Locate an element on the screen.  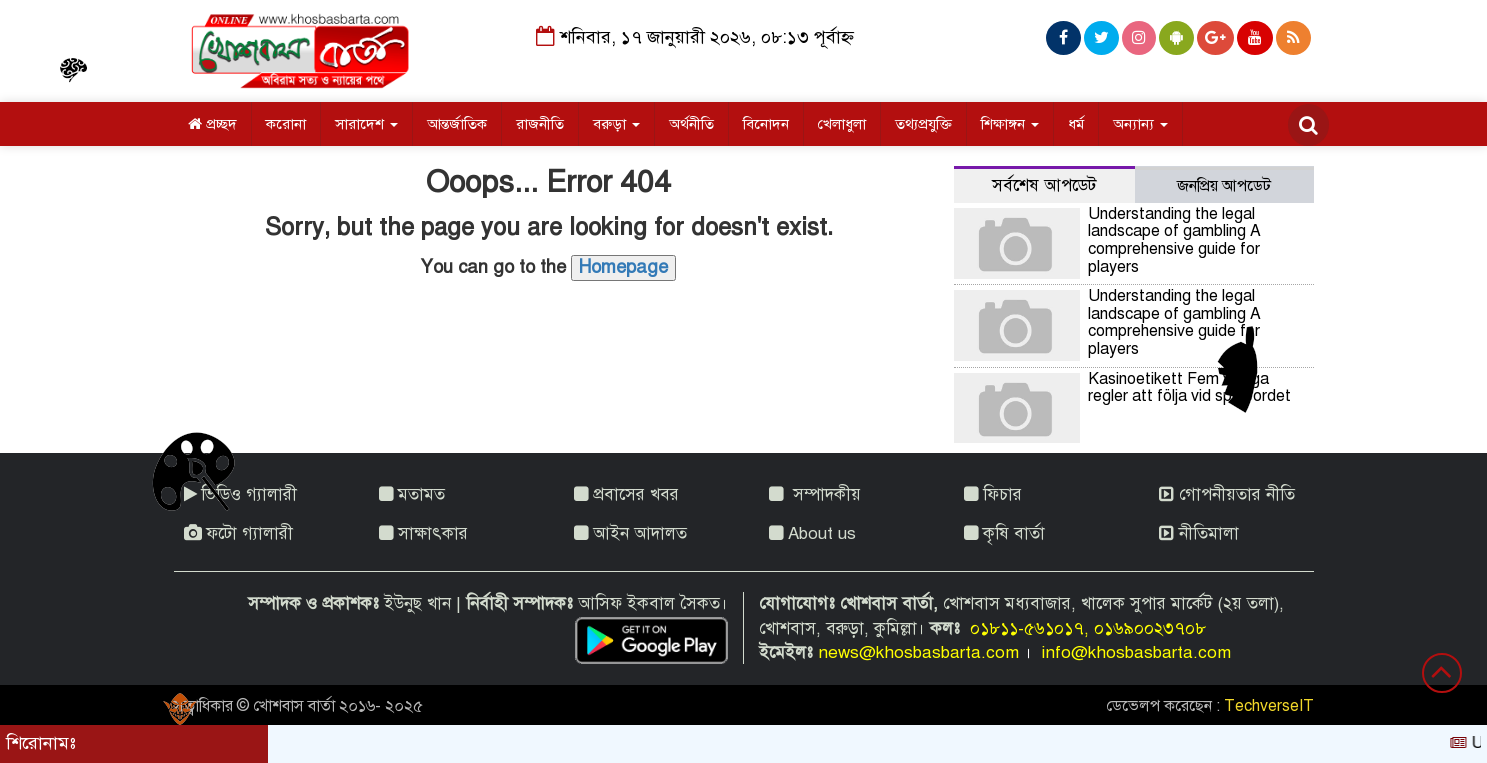
access color or theme customization options is located at coordinates (193, 471).